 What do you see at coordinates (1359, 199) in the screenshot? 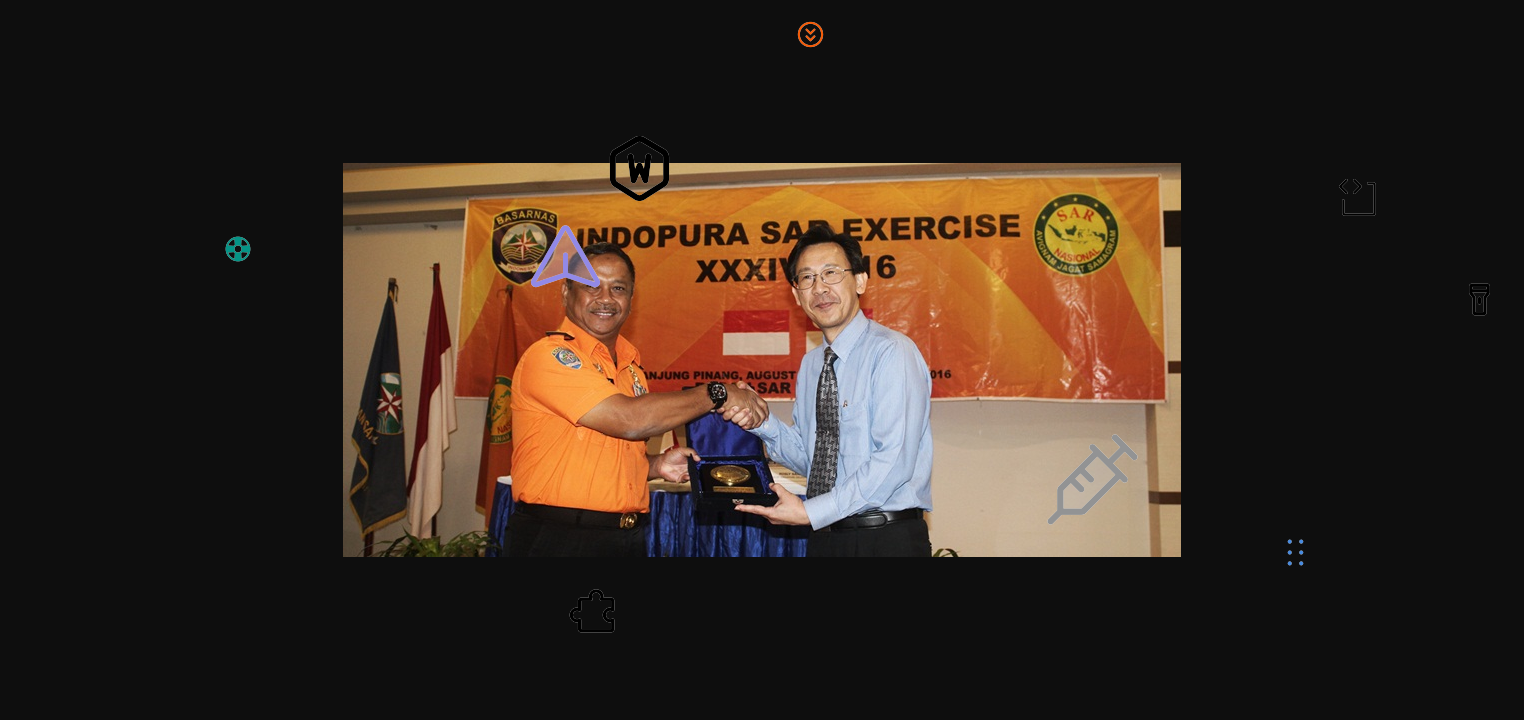
I see `insert a code block` at bounding box center [1359, 199].